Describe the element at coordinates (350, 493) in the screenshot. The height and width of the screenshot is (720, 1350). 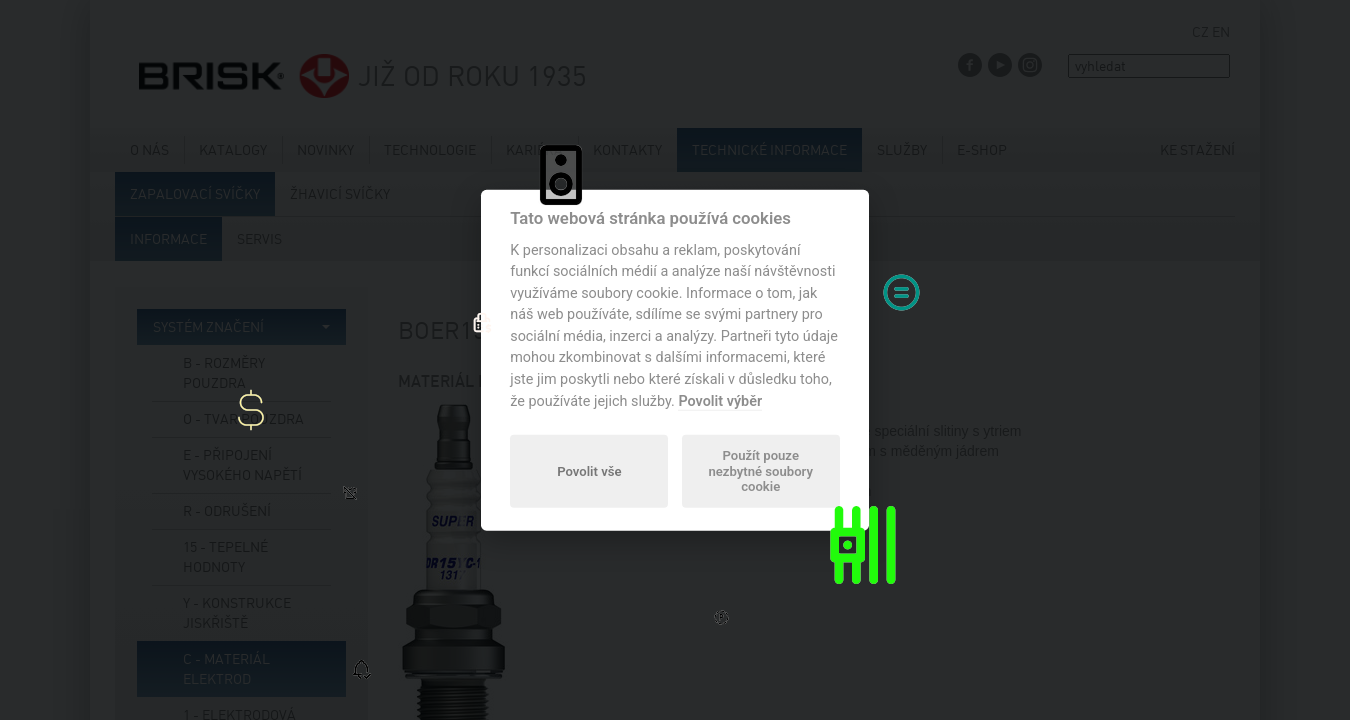
I see `clothing item unavailable or out of stock` at that location.